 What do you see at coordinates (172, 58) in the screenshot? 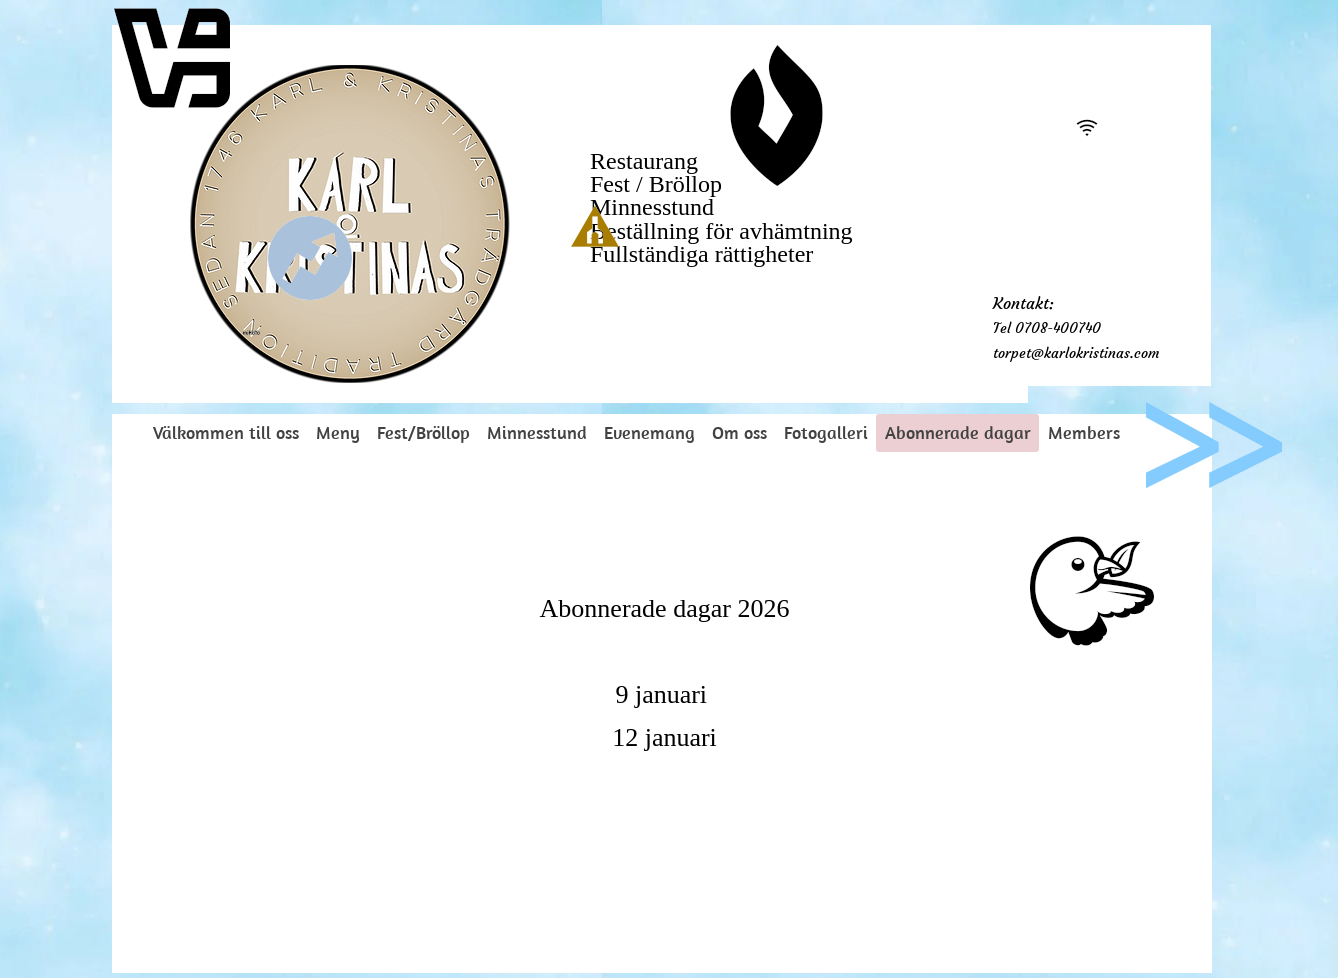
I see `open VirtualBox virtual machine manager` at bounding box center [172, 58].